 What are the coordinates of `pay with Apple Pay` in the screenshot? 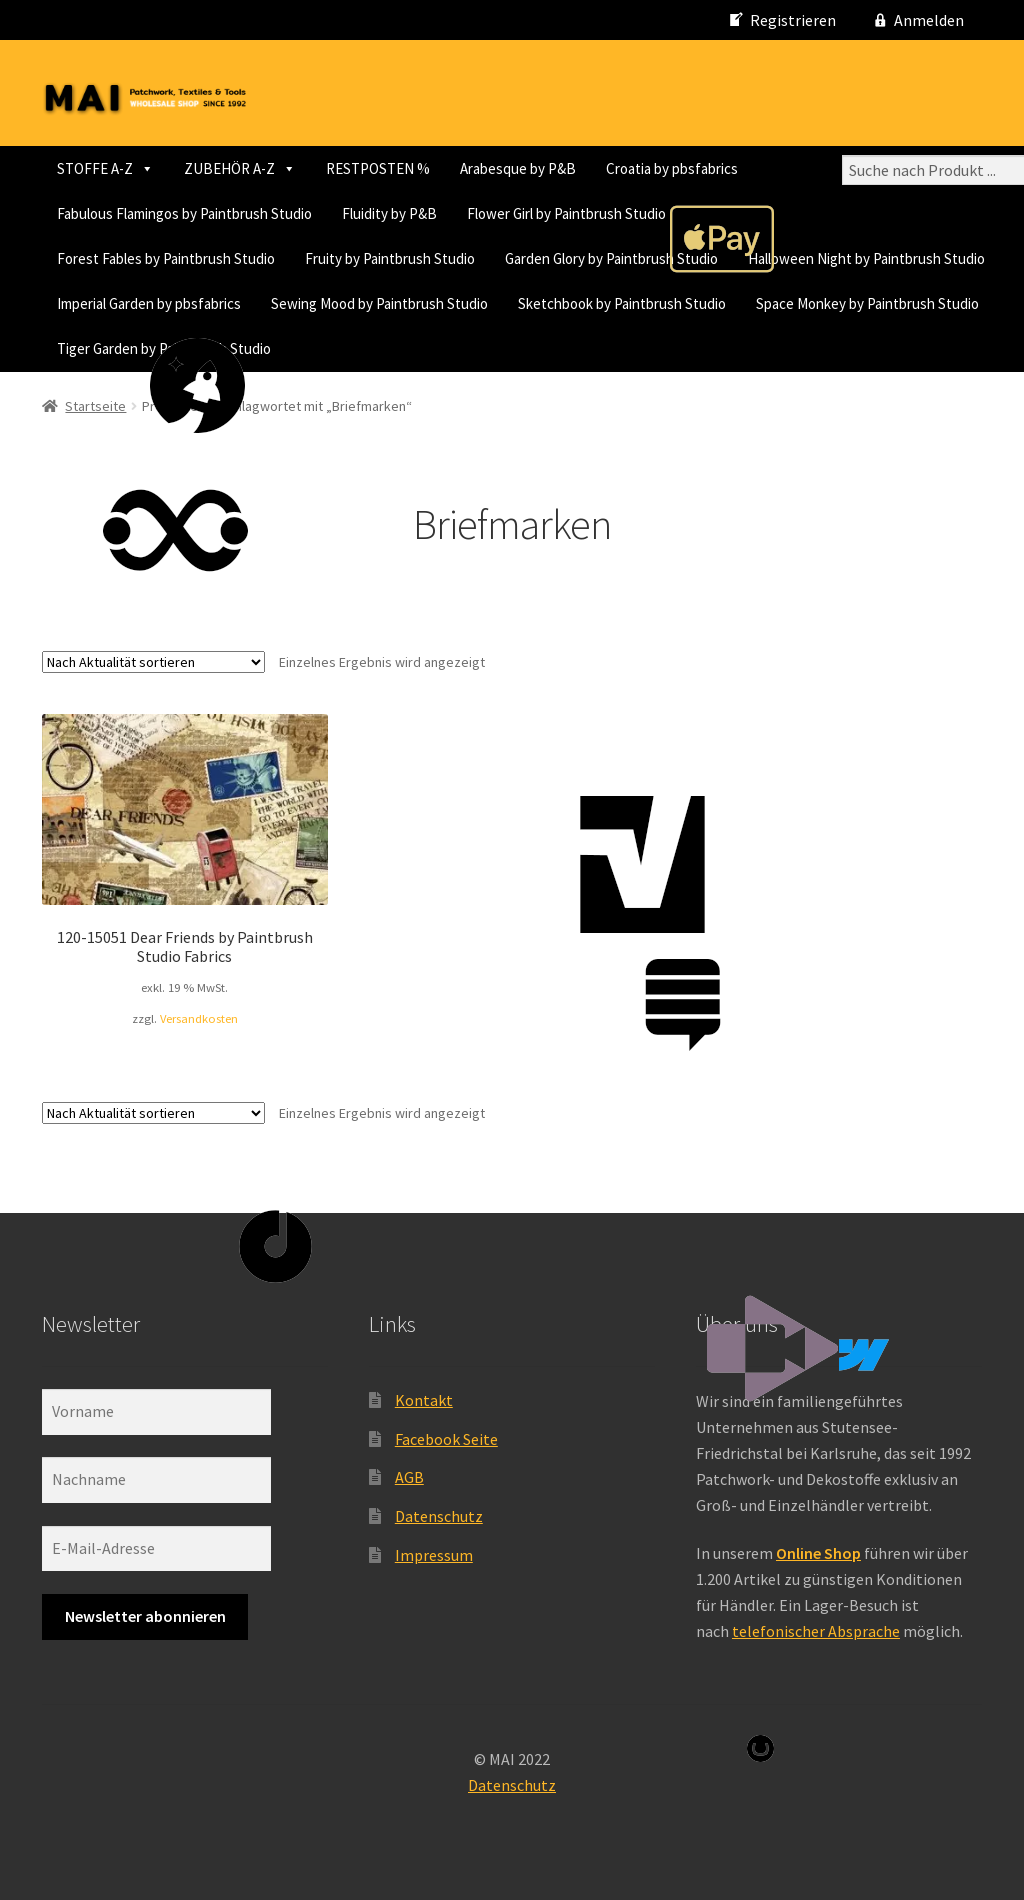 It's located at (722, 239).